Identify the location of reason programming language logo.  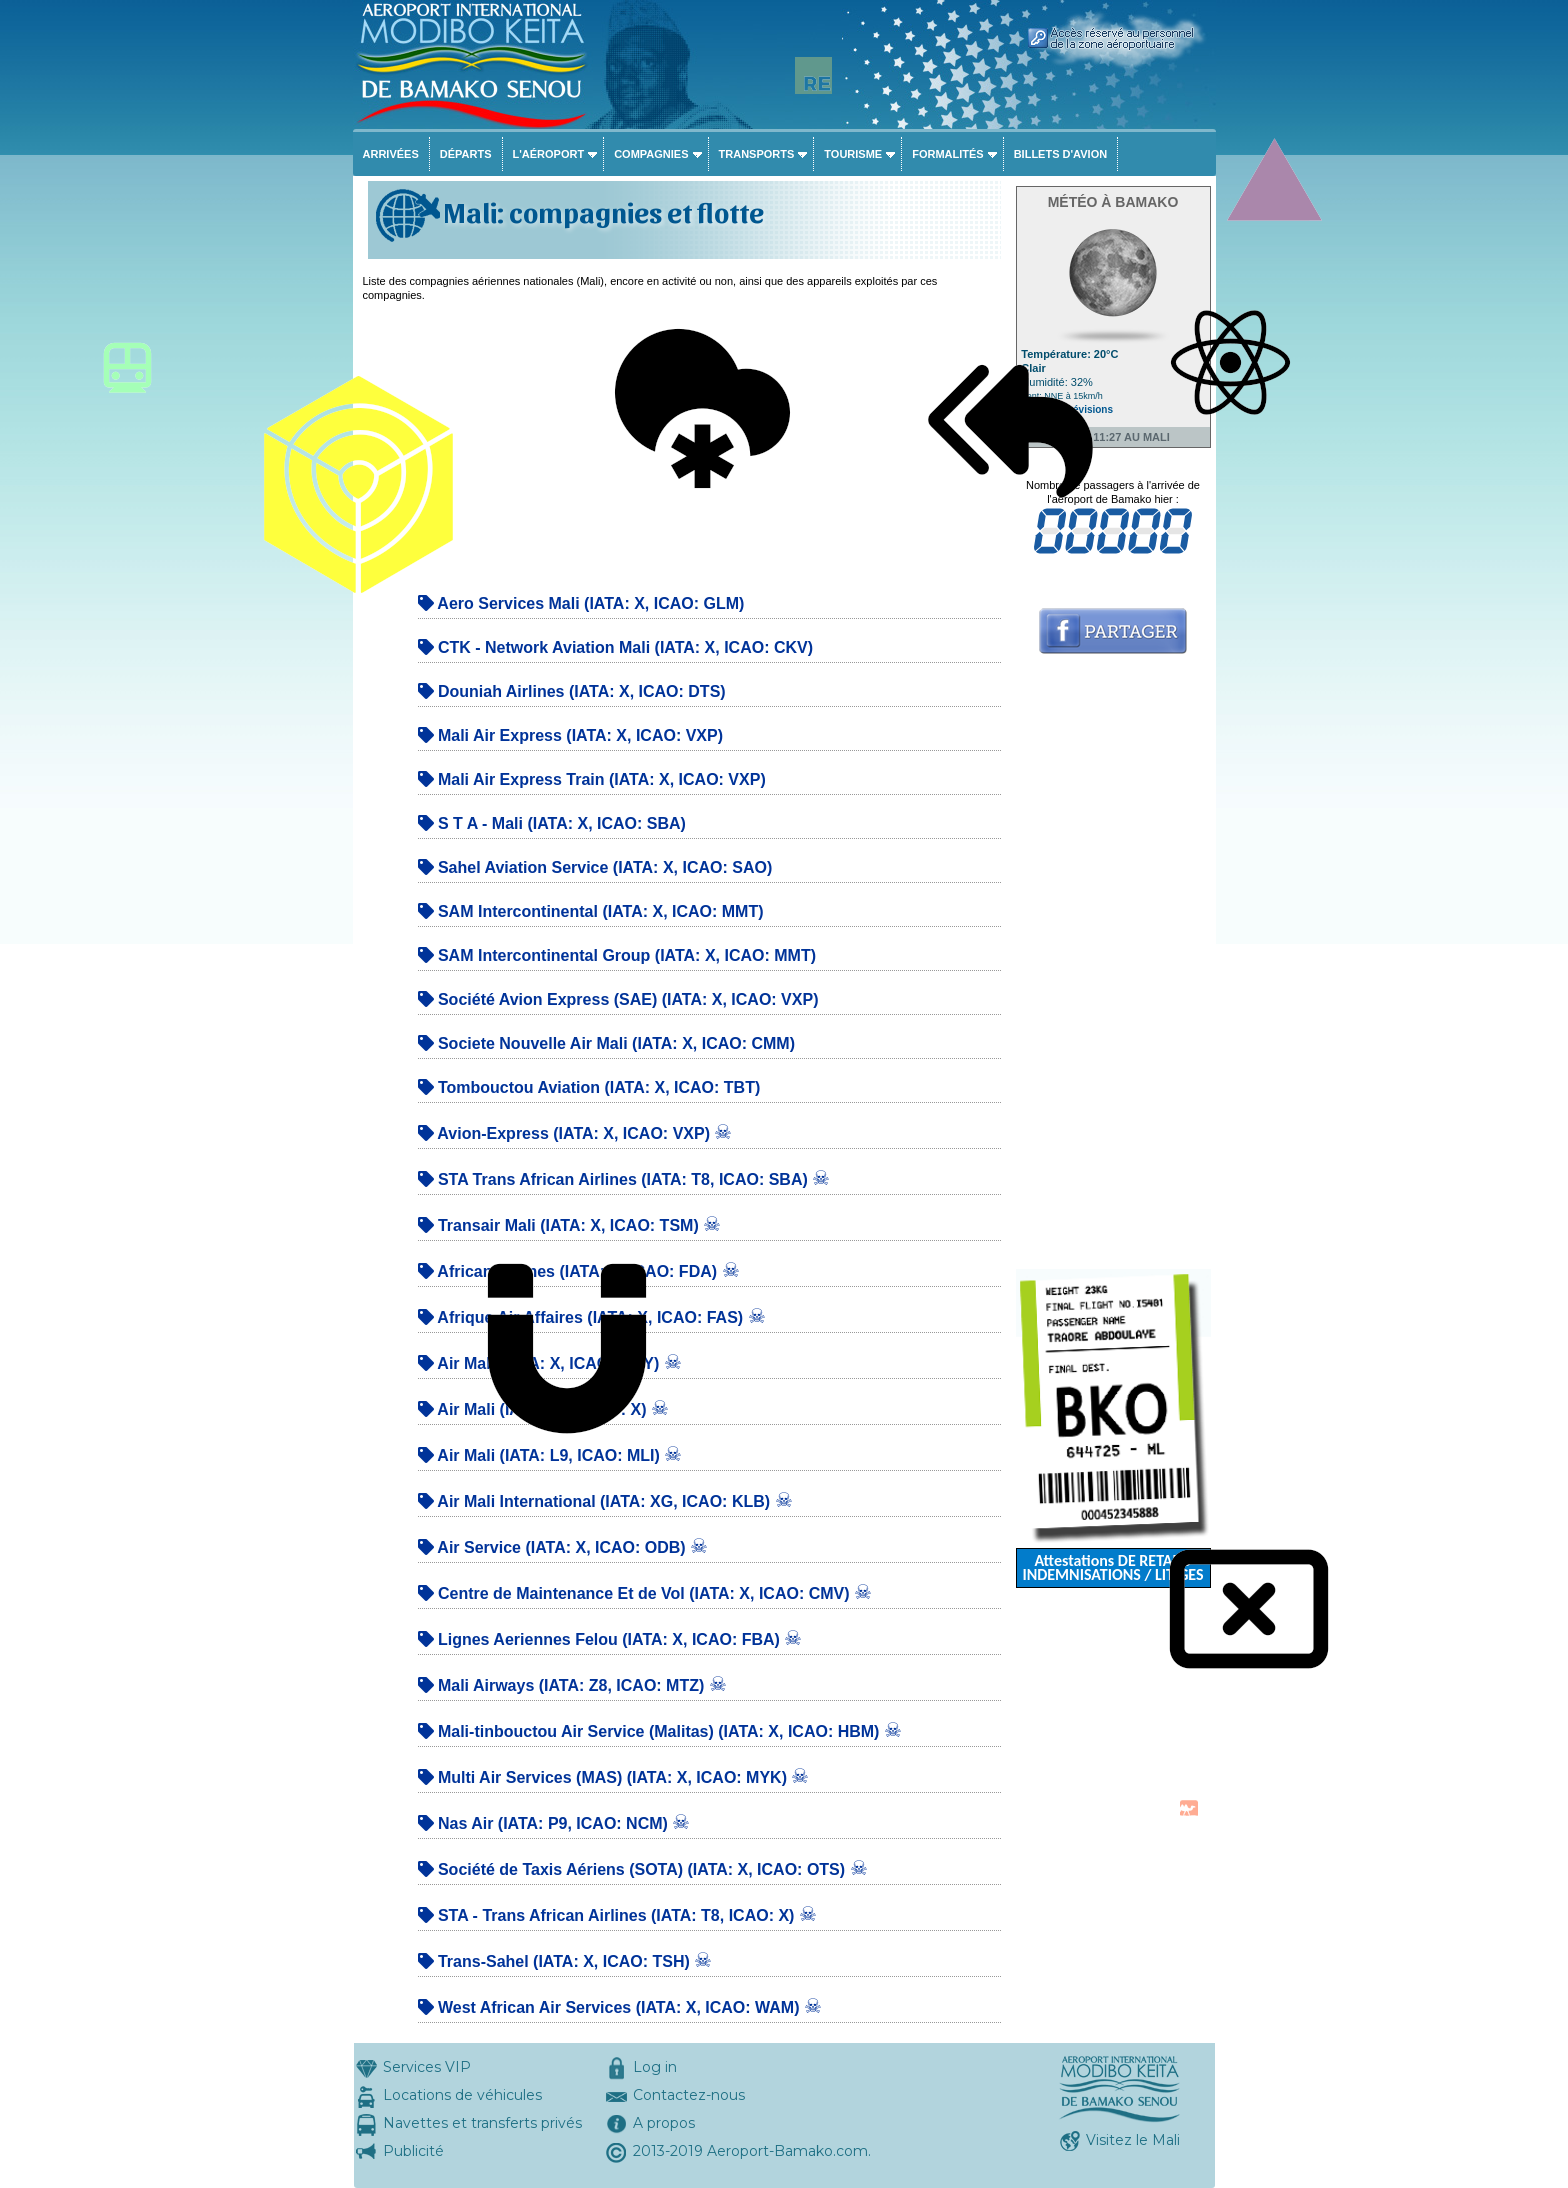
(813, 75).